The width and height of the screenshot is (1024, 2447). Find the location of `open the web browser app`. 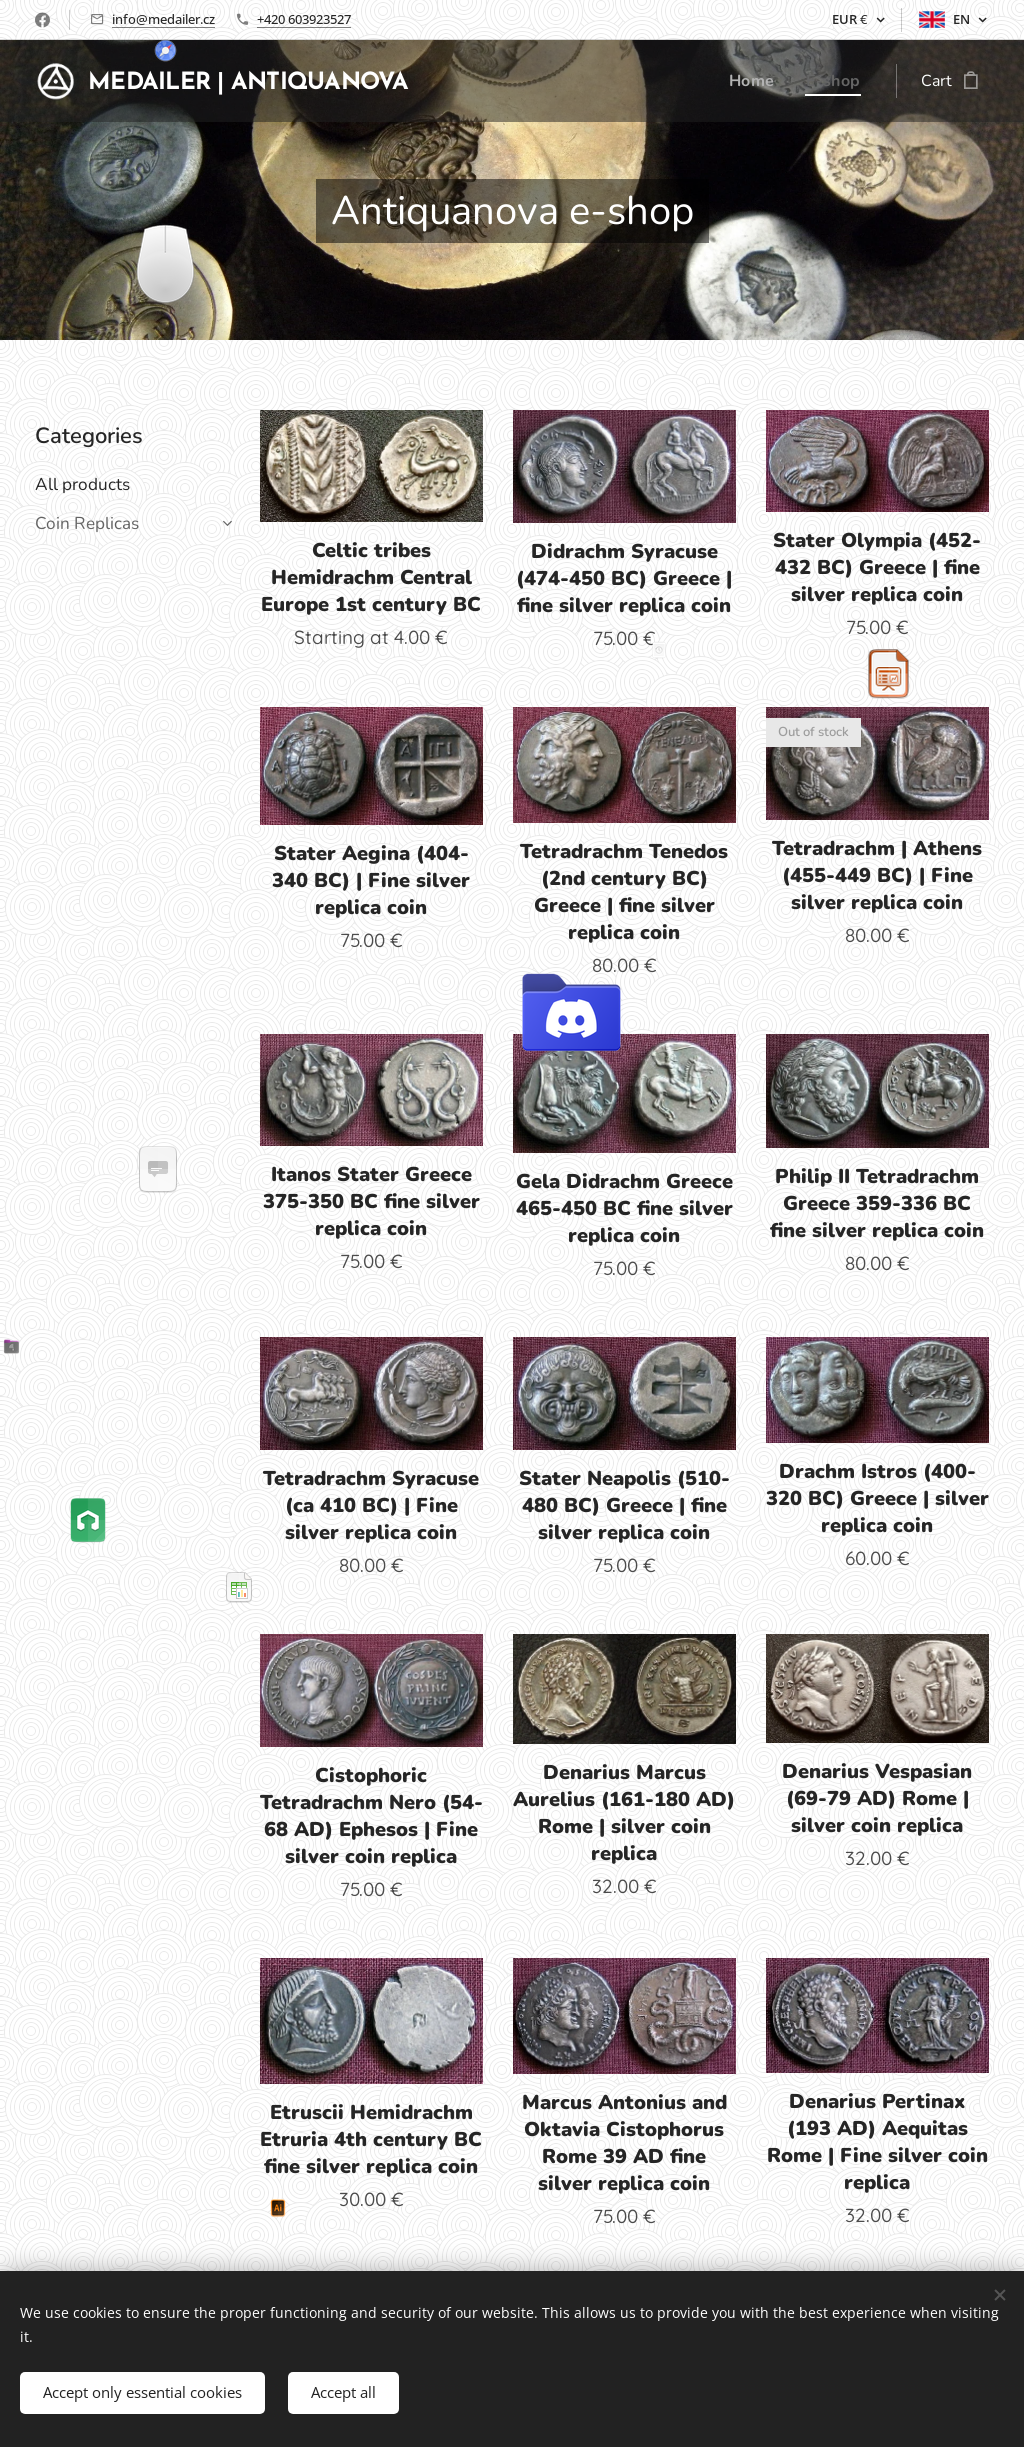

open the web browser app is located at coordinates (165, 50).